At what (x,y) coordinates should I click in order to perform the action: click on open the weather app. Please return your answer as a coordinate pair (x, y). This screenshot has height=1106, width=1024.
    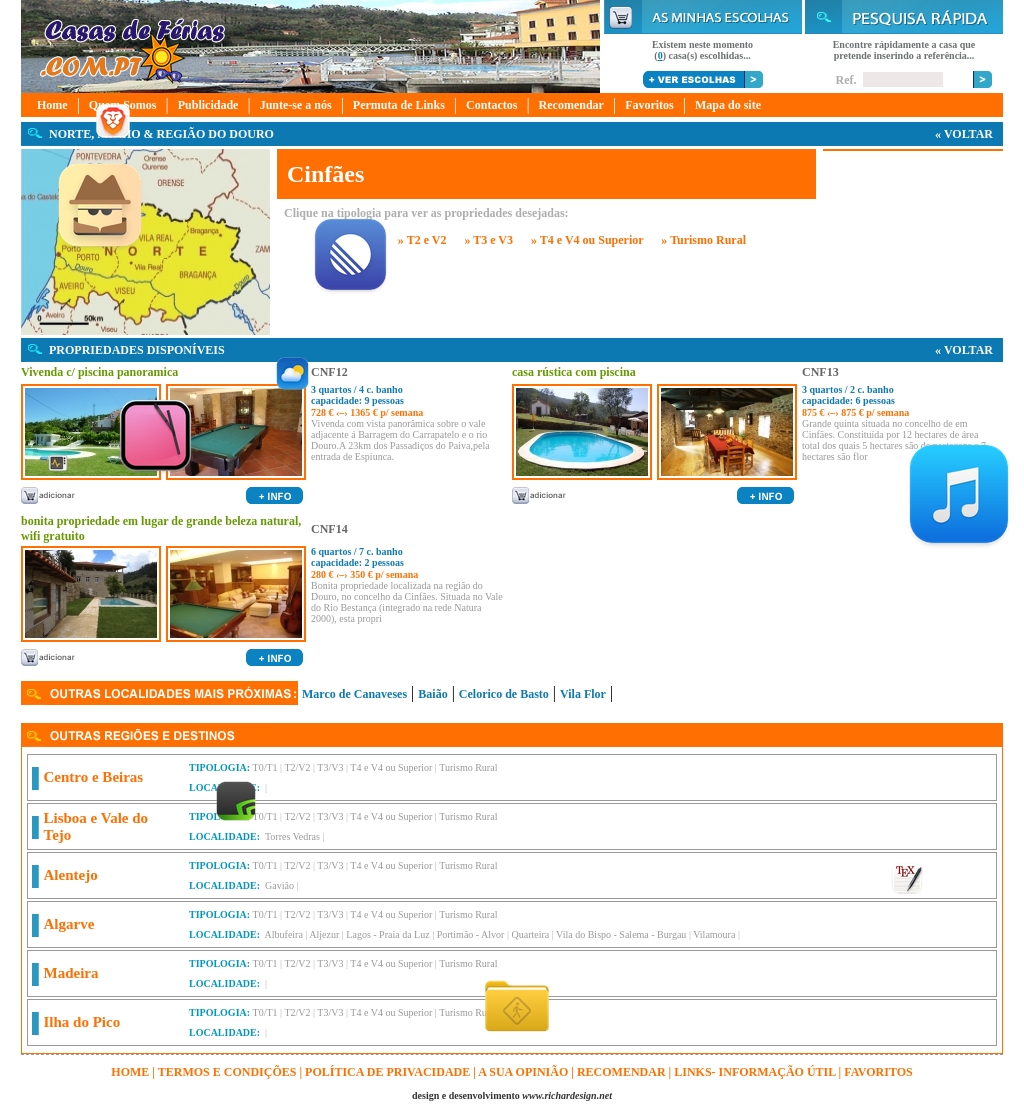
    Looking at the image, I should click on (292, 373).